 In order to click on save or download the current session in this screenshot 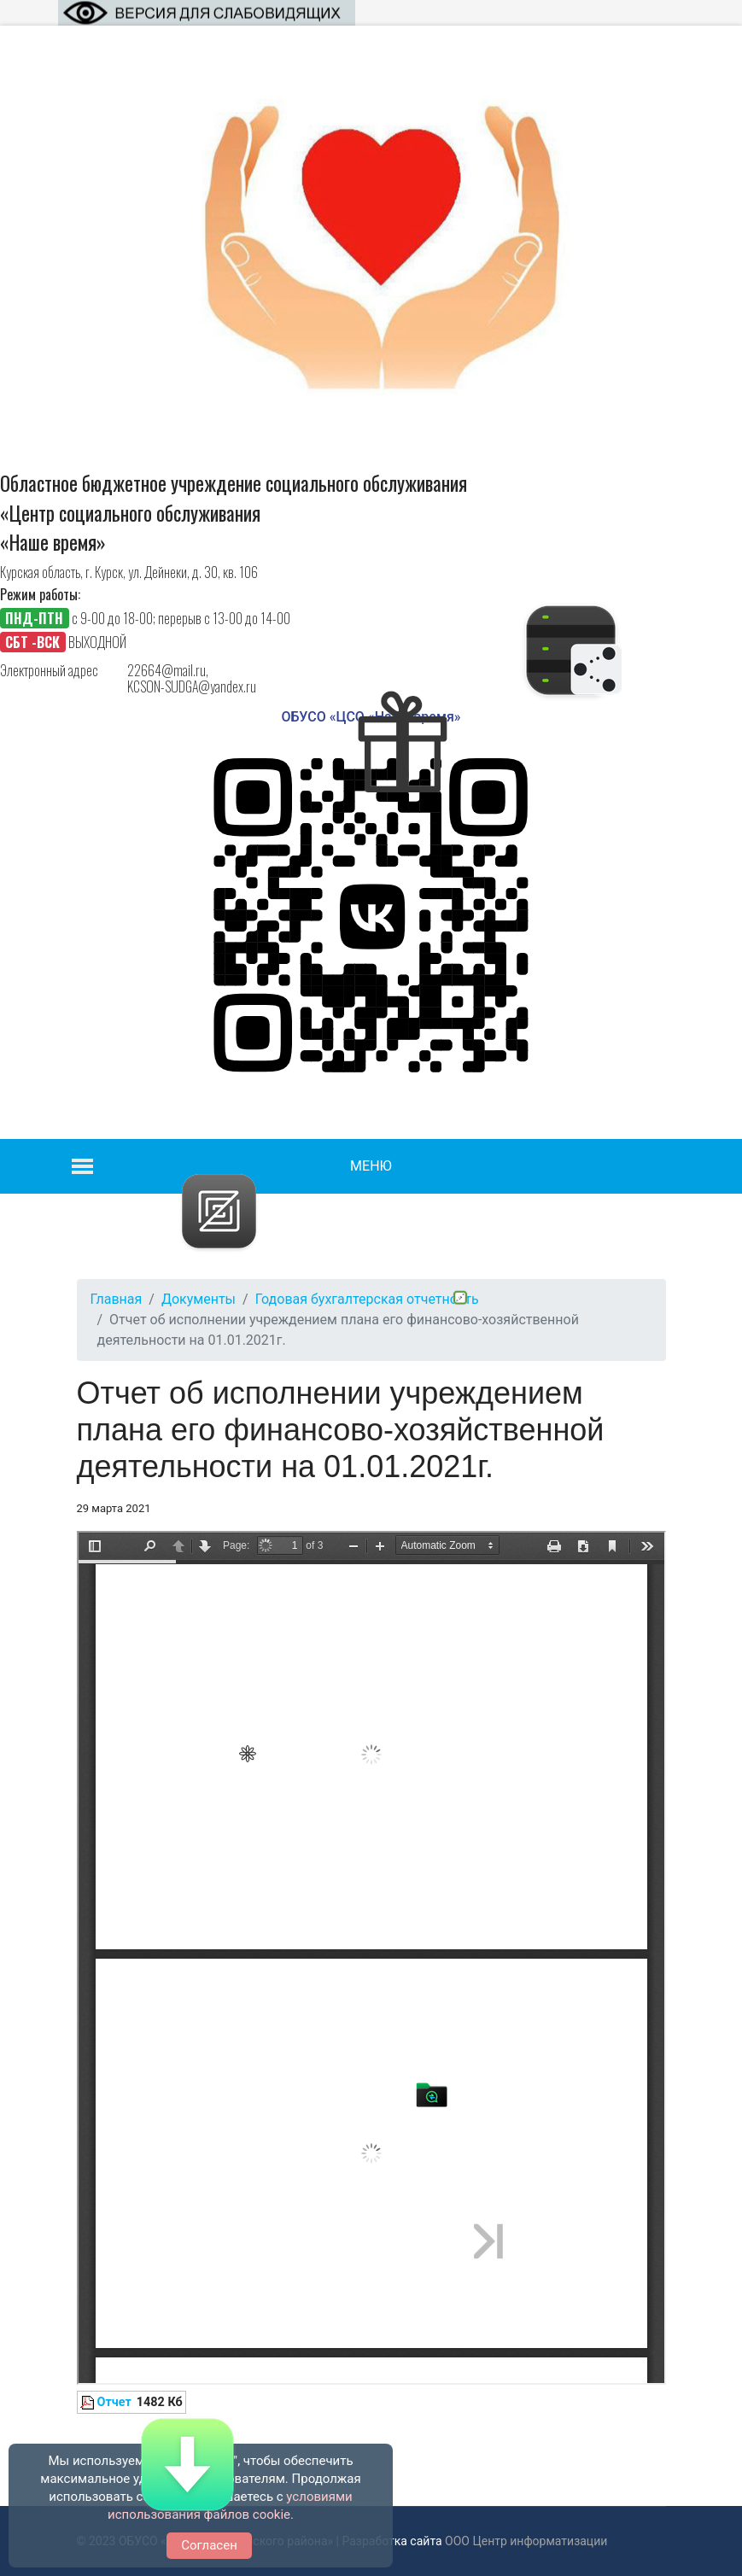, I will do `click(187, 2464)`.